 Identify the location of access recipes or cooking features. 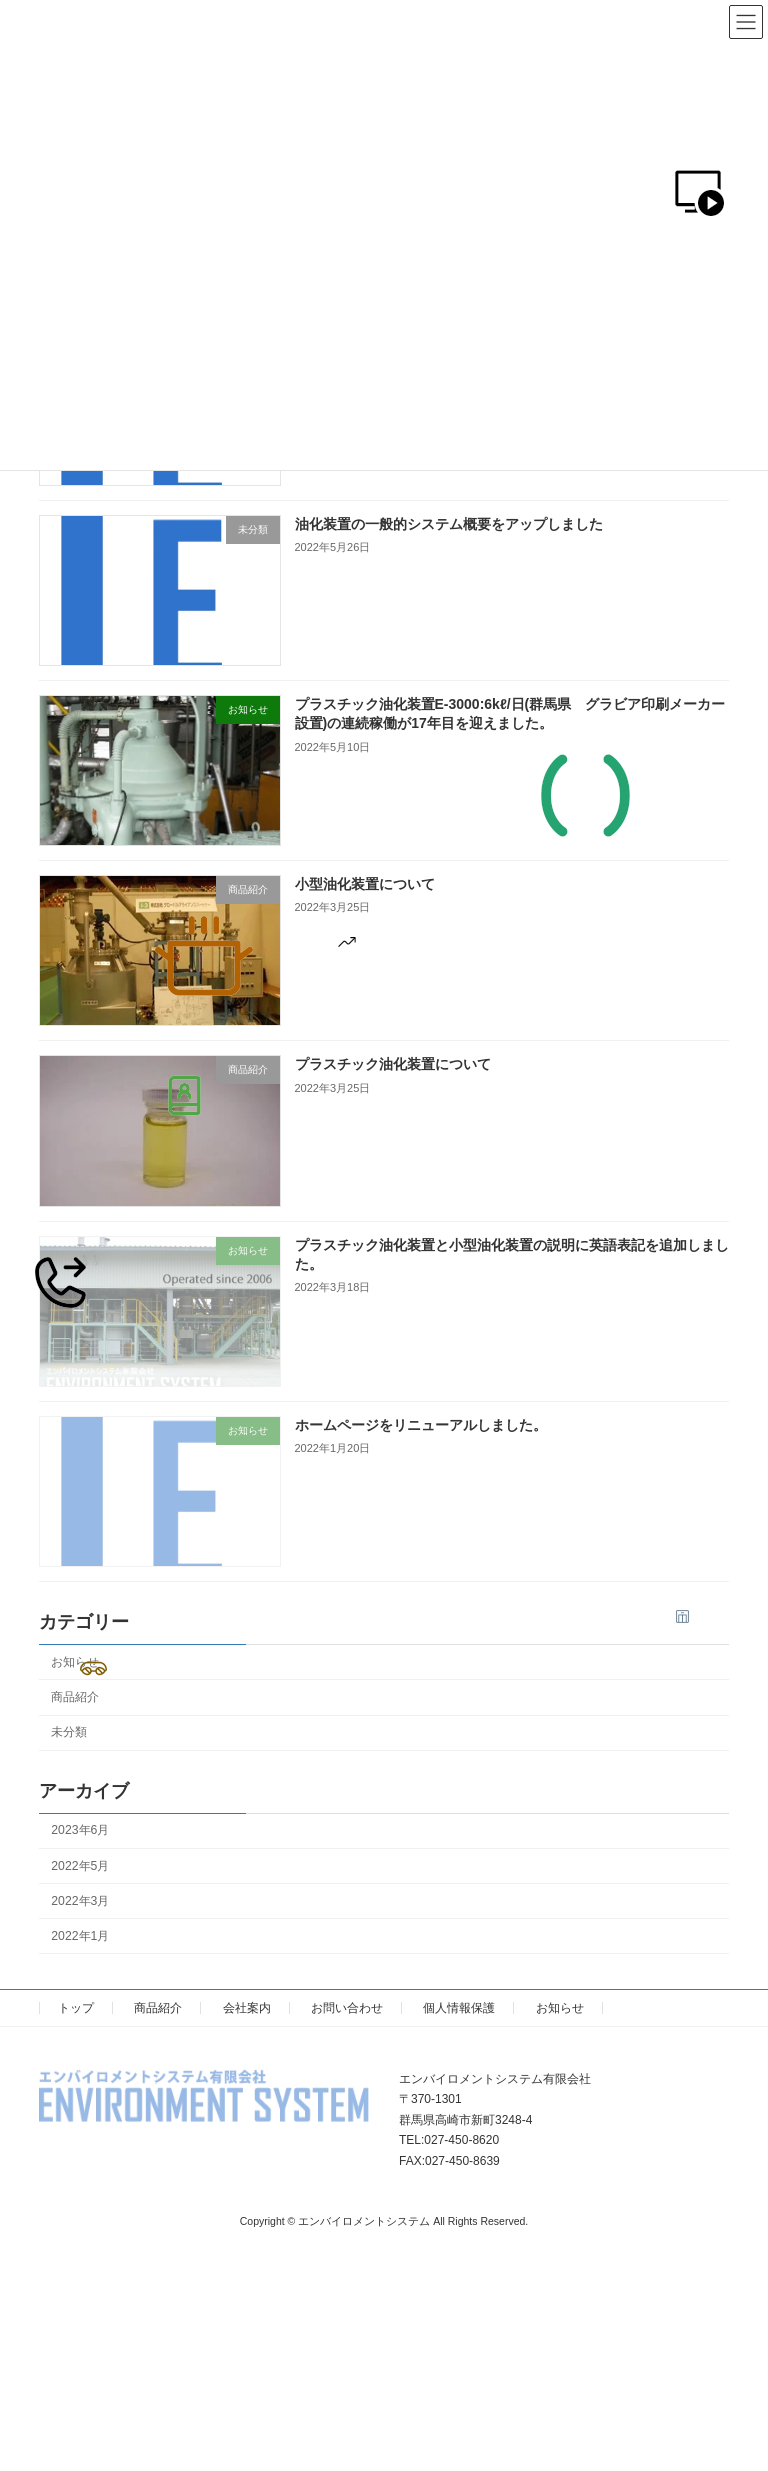
(204, 962).